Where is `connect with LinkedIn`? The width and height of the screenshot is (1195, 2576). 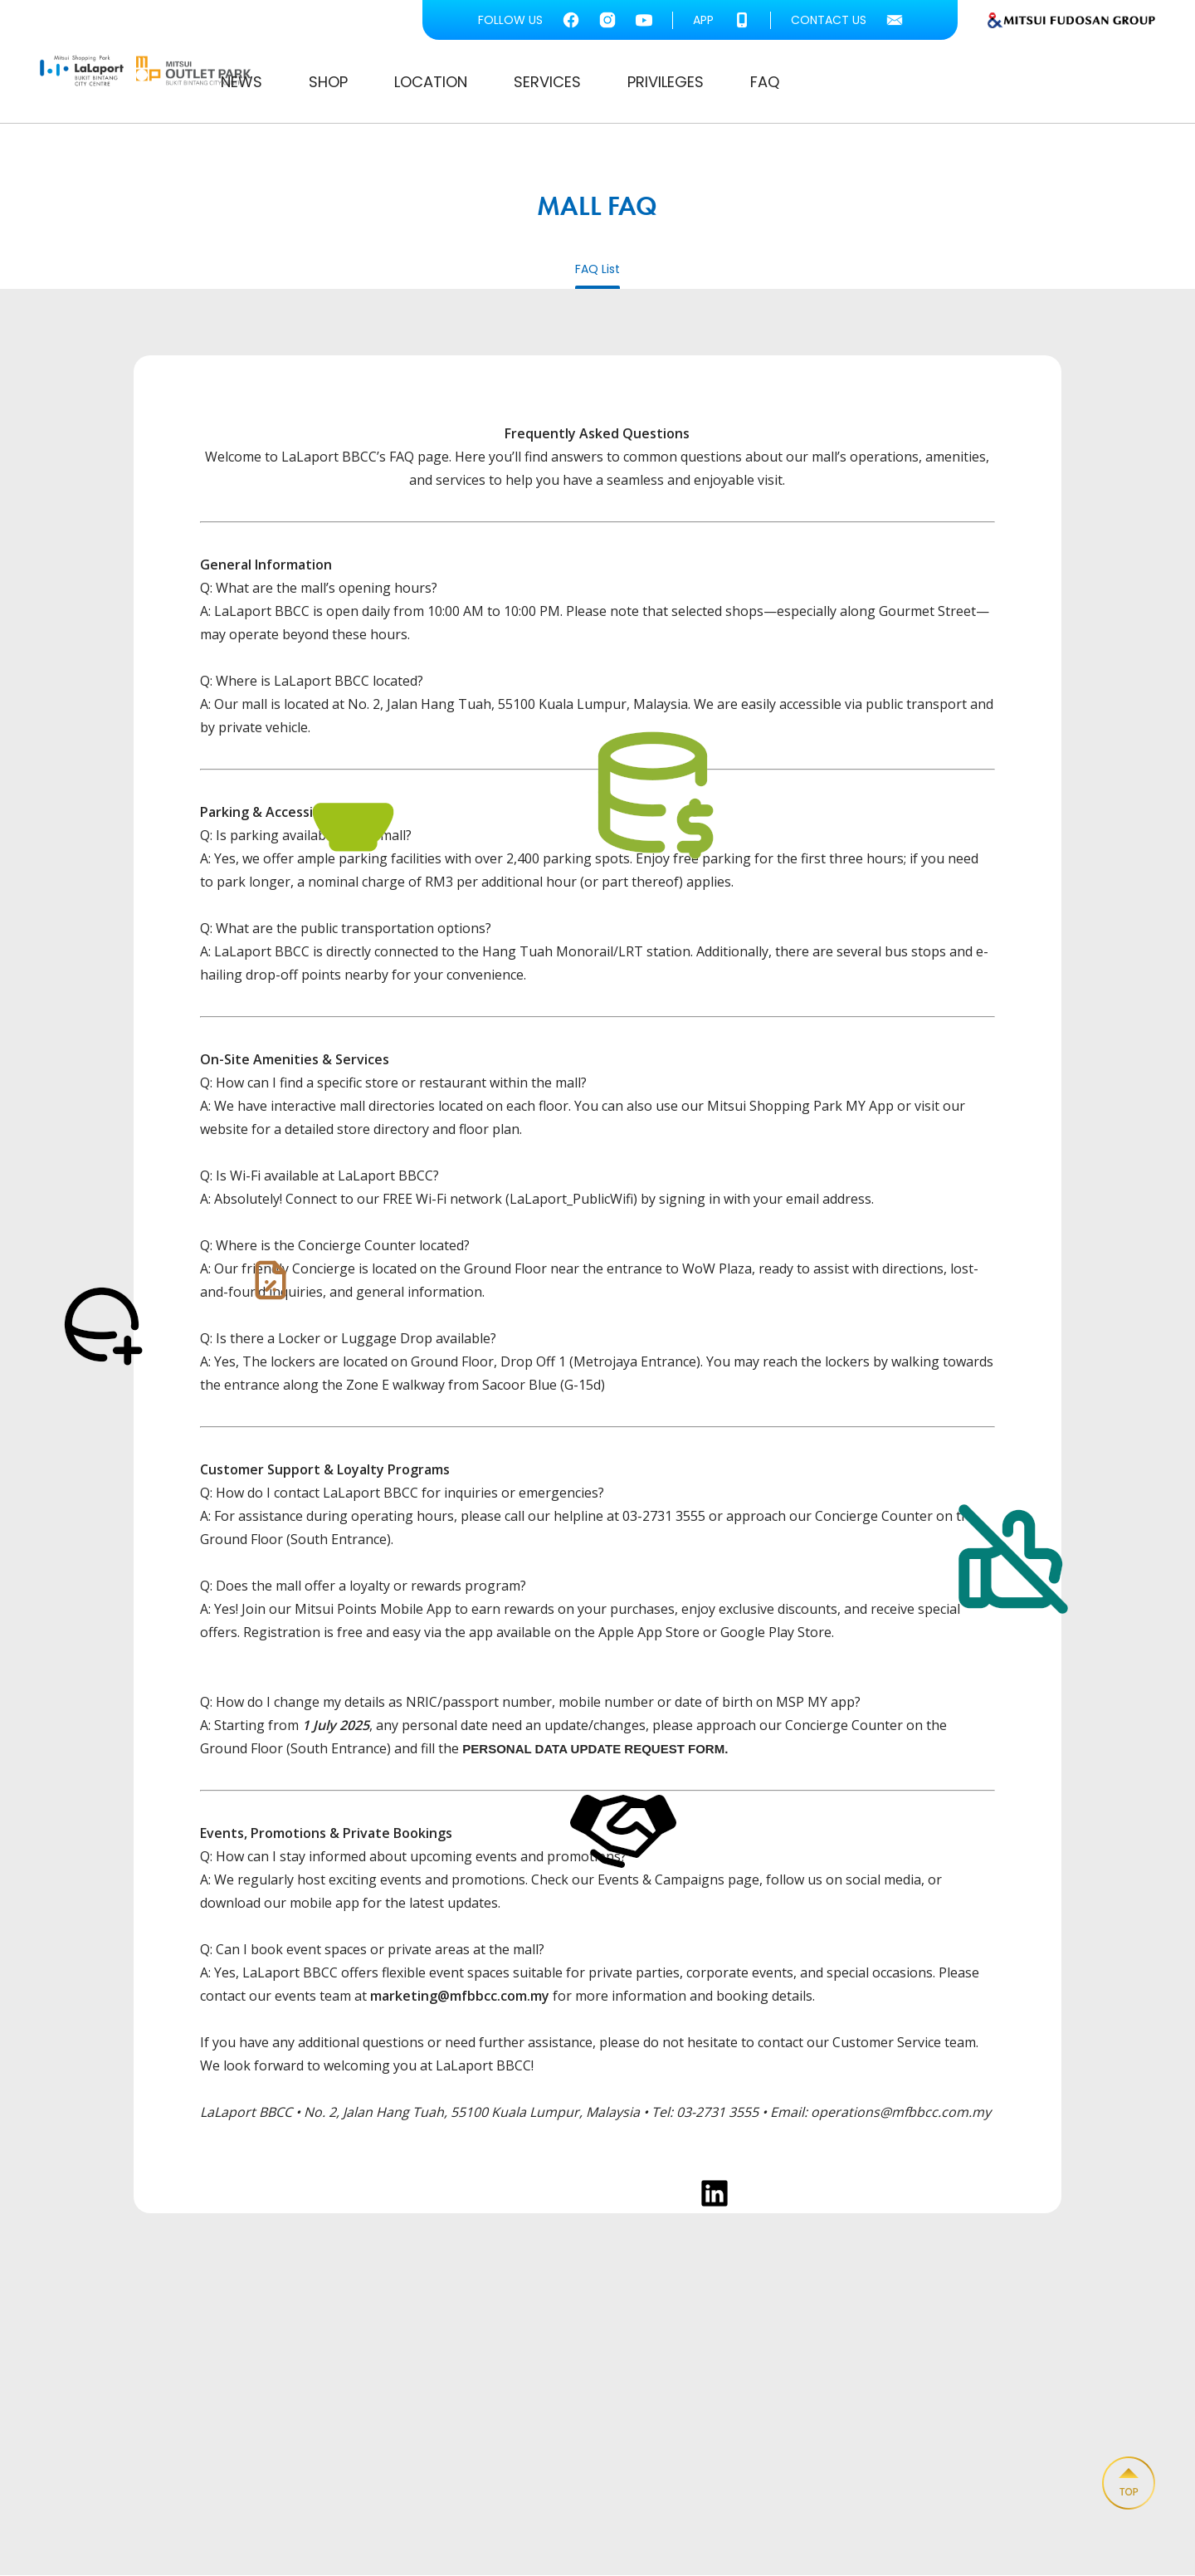 connect with LinkedIn is located at coordinates (715, 2193).